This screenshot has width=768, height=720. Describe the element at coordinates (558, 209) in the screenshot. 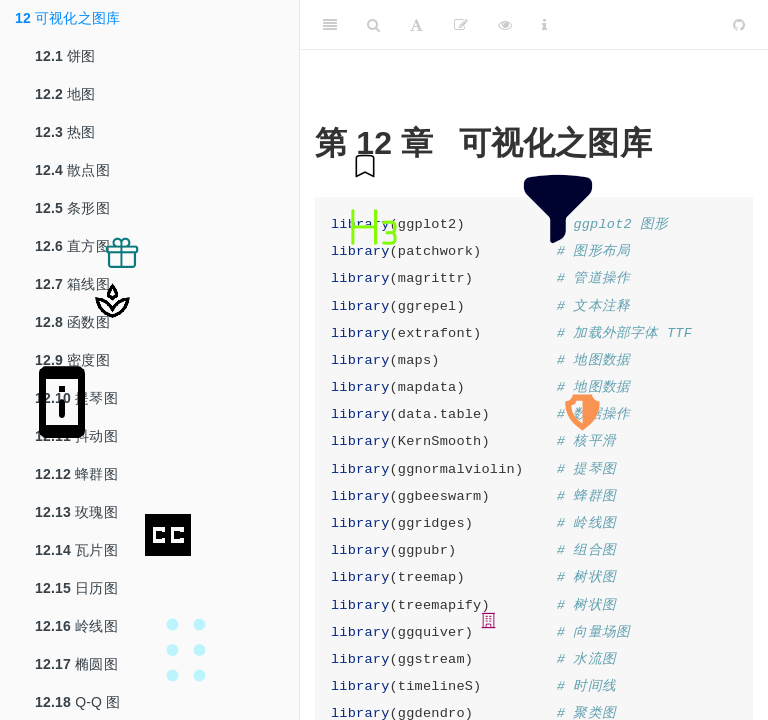

I see `filter or sort content` at that location.